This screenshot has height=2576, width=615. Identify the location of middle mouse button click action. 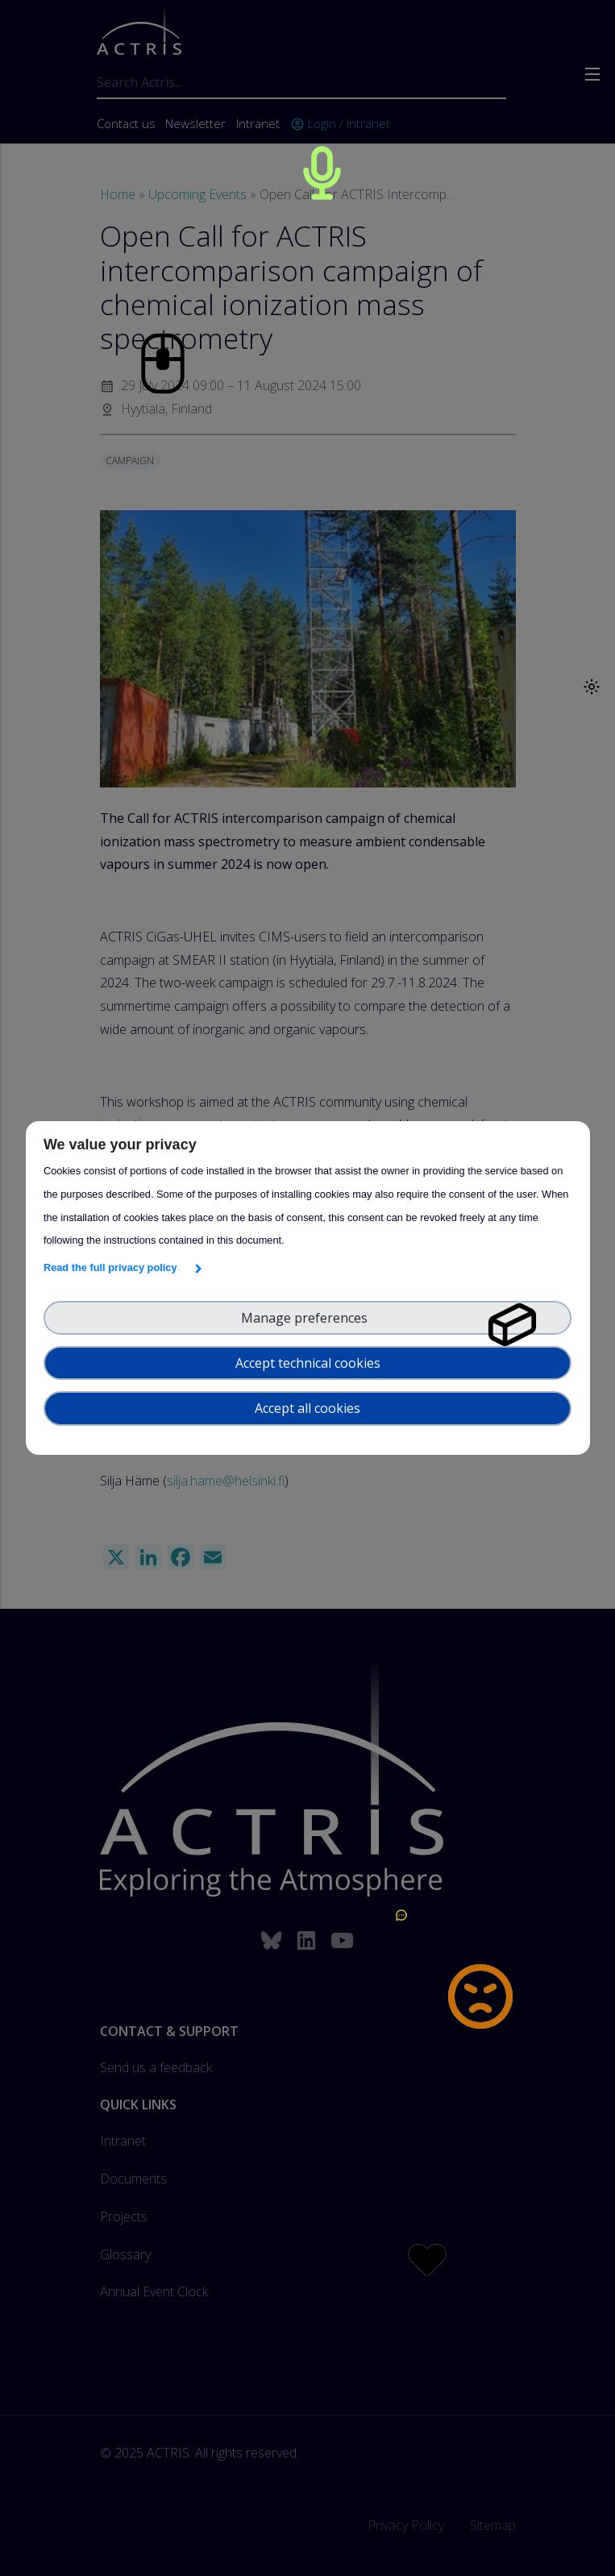
(163, 364).